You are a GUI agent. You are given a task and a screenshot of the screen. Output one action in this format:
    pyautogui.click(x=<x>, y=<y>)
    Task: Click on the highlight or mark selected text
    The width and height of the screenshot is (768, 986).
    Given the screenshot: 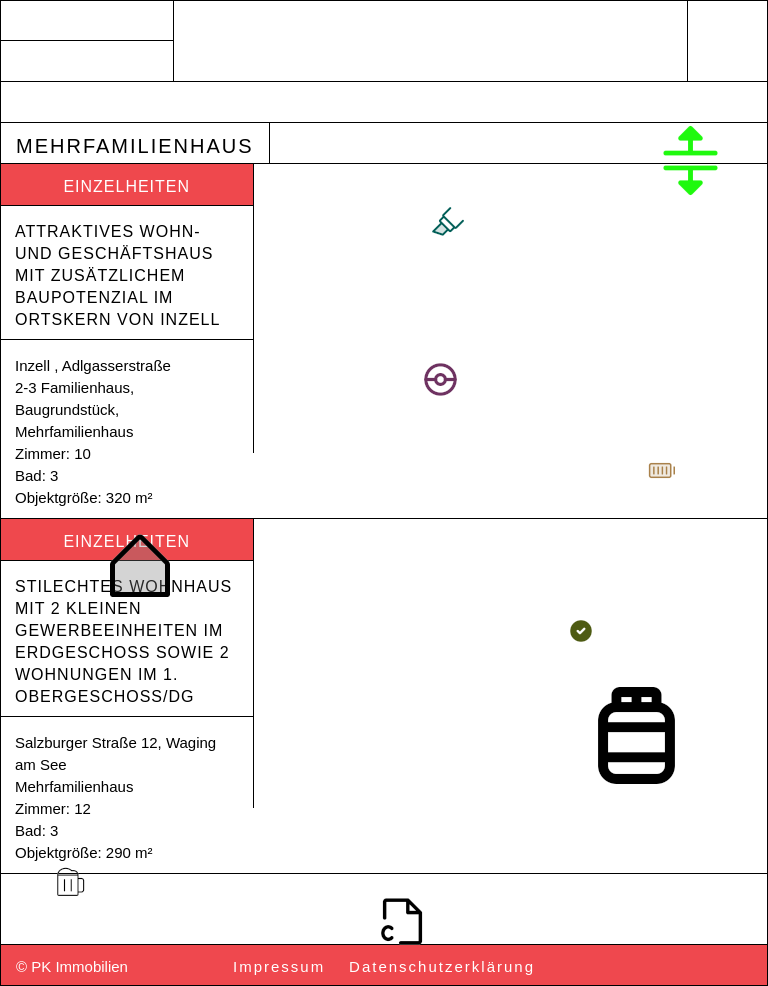 What is the action you would take?
    pyautogui.click(x=447, y=223)
    